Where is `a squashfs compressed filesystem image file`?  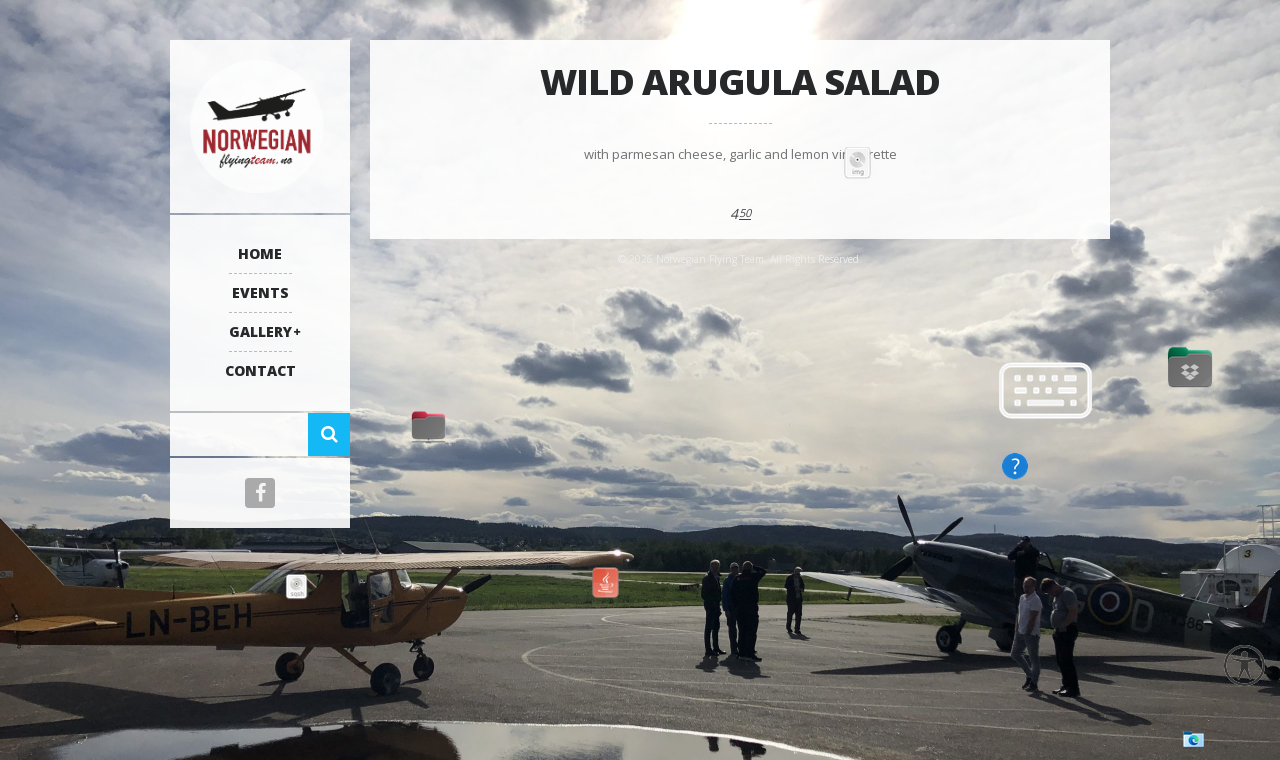 a squashfs compressed filesystem image file is located at coordinates (296, 586).